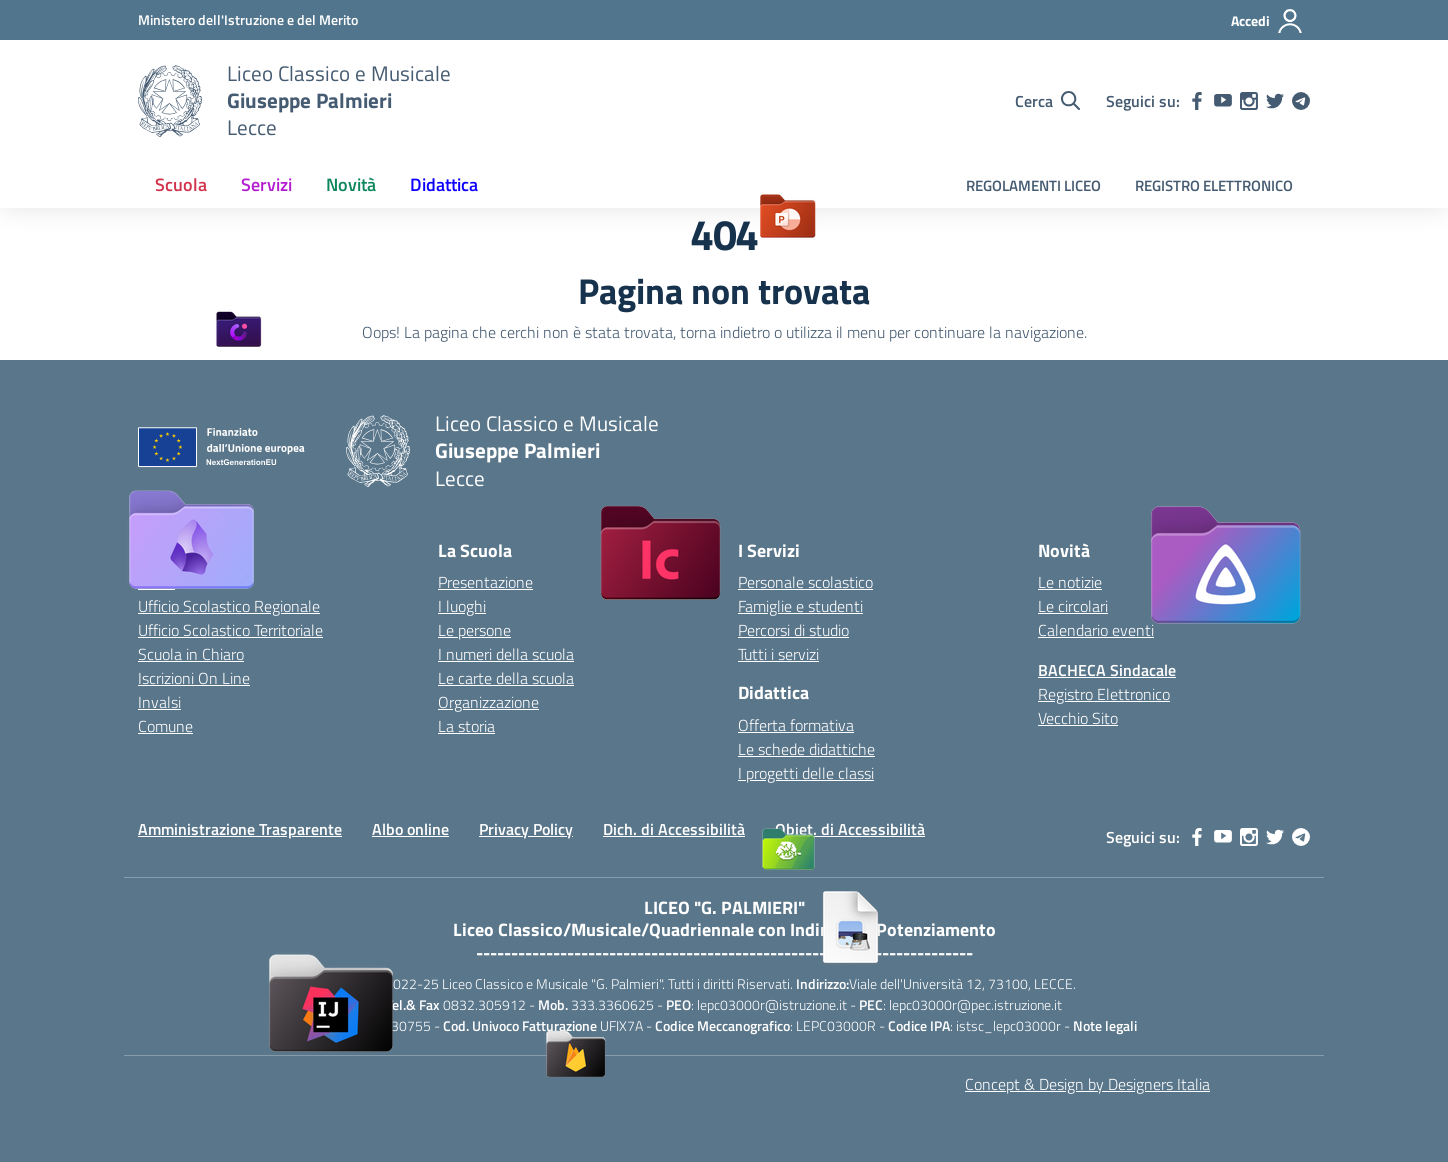  I want to click on open folder containing PowerPoint presentations, so click(787, 217).